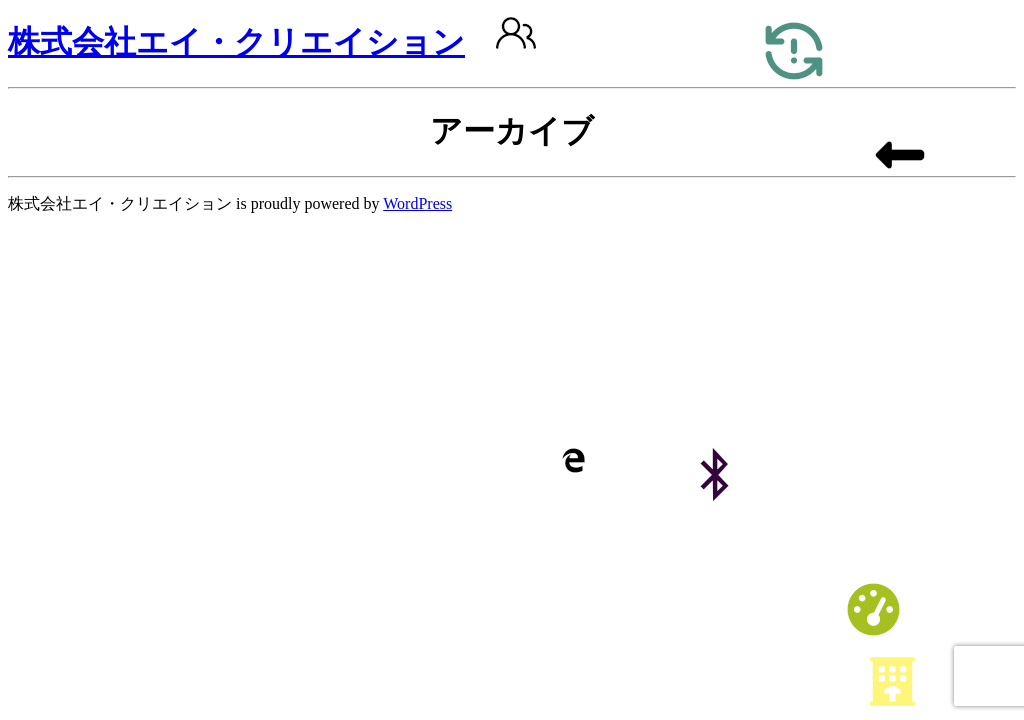  What do you see at coordinates (900, 155) in the screenshot?
I see `go back to the previous screen` at bounding box center [900, 155].